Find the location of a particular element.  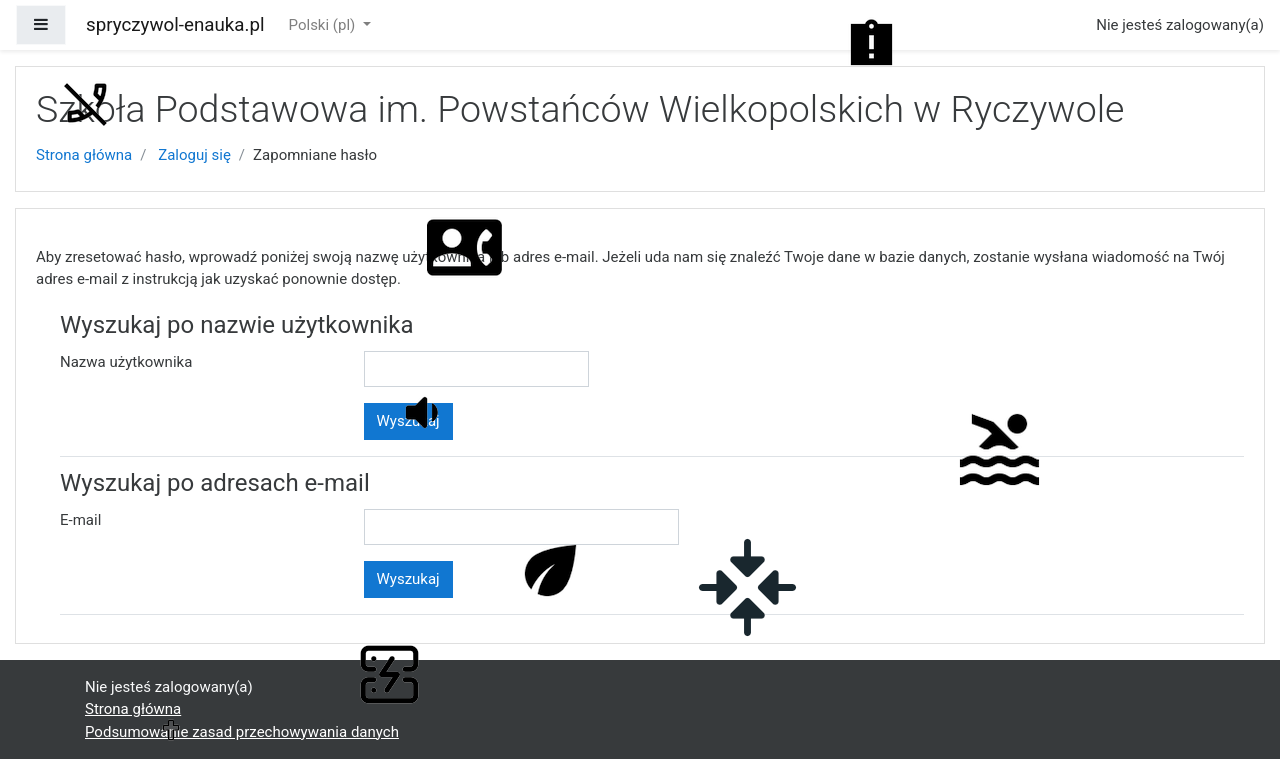

decrease audio volume is located at coordinates (422, 412).